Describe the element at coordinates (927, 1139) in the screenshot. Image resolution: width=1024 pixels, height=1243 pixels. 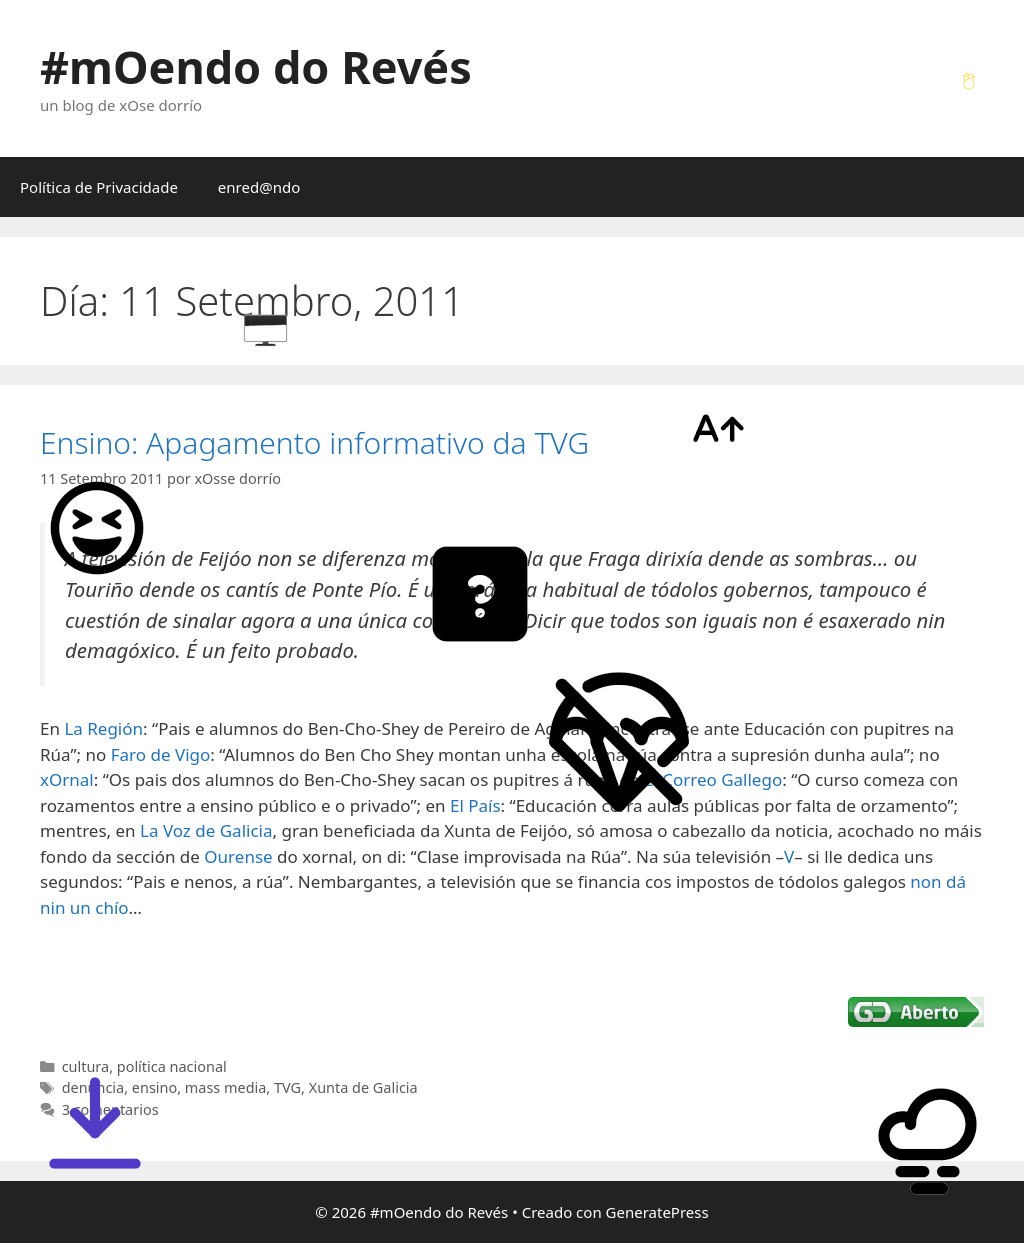
I see `indicates foggy weather conditions` at that location.